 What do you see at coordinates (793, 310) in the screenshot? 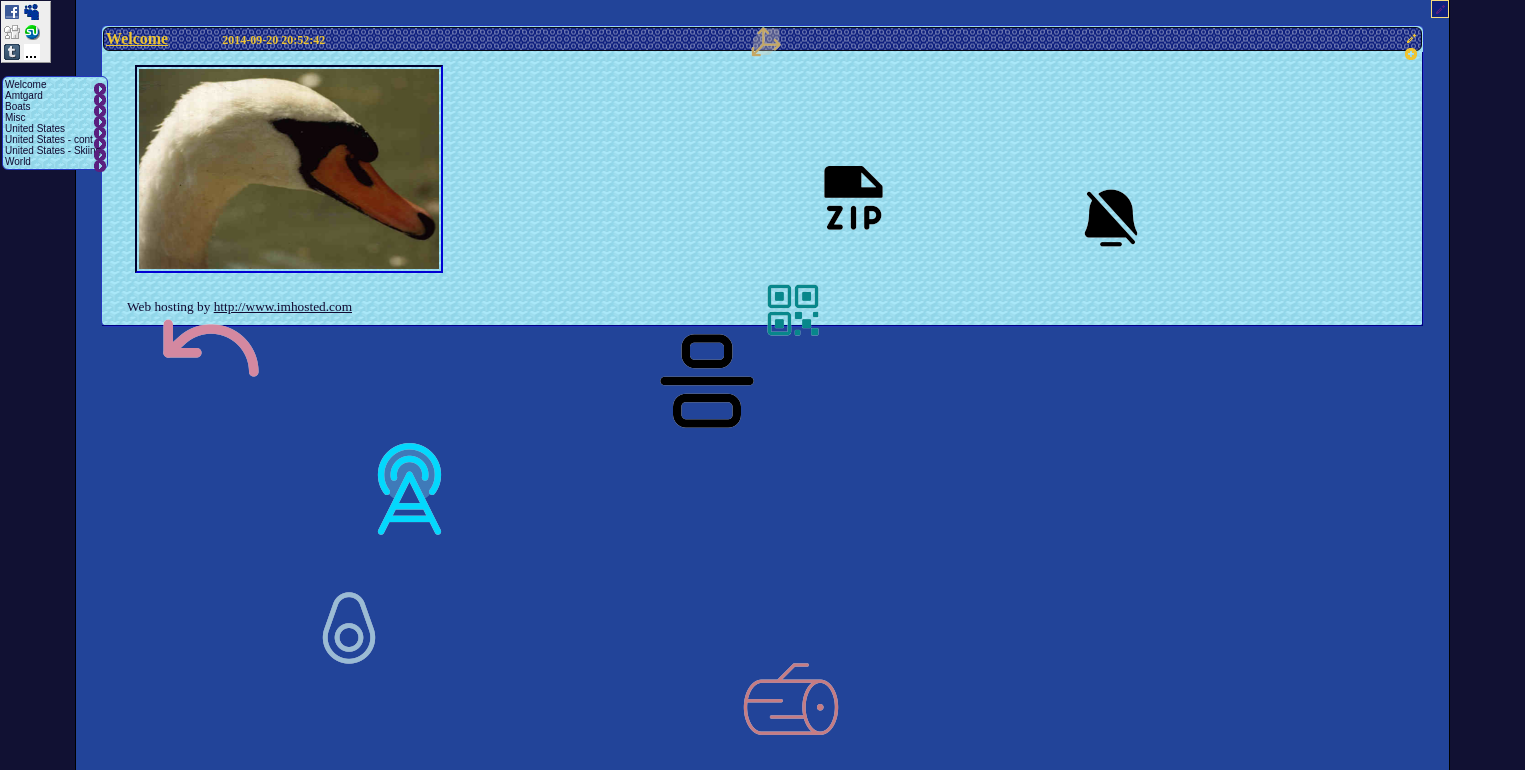
I see `scan or generate a QR code` at bounding box center [793, 310].